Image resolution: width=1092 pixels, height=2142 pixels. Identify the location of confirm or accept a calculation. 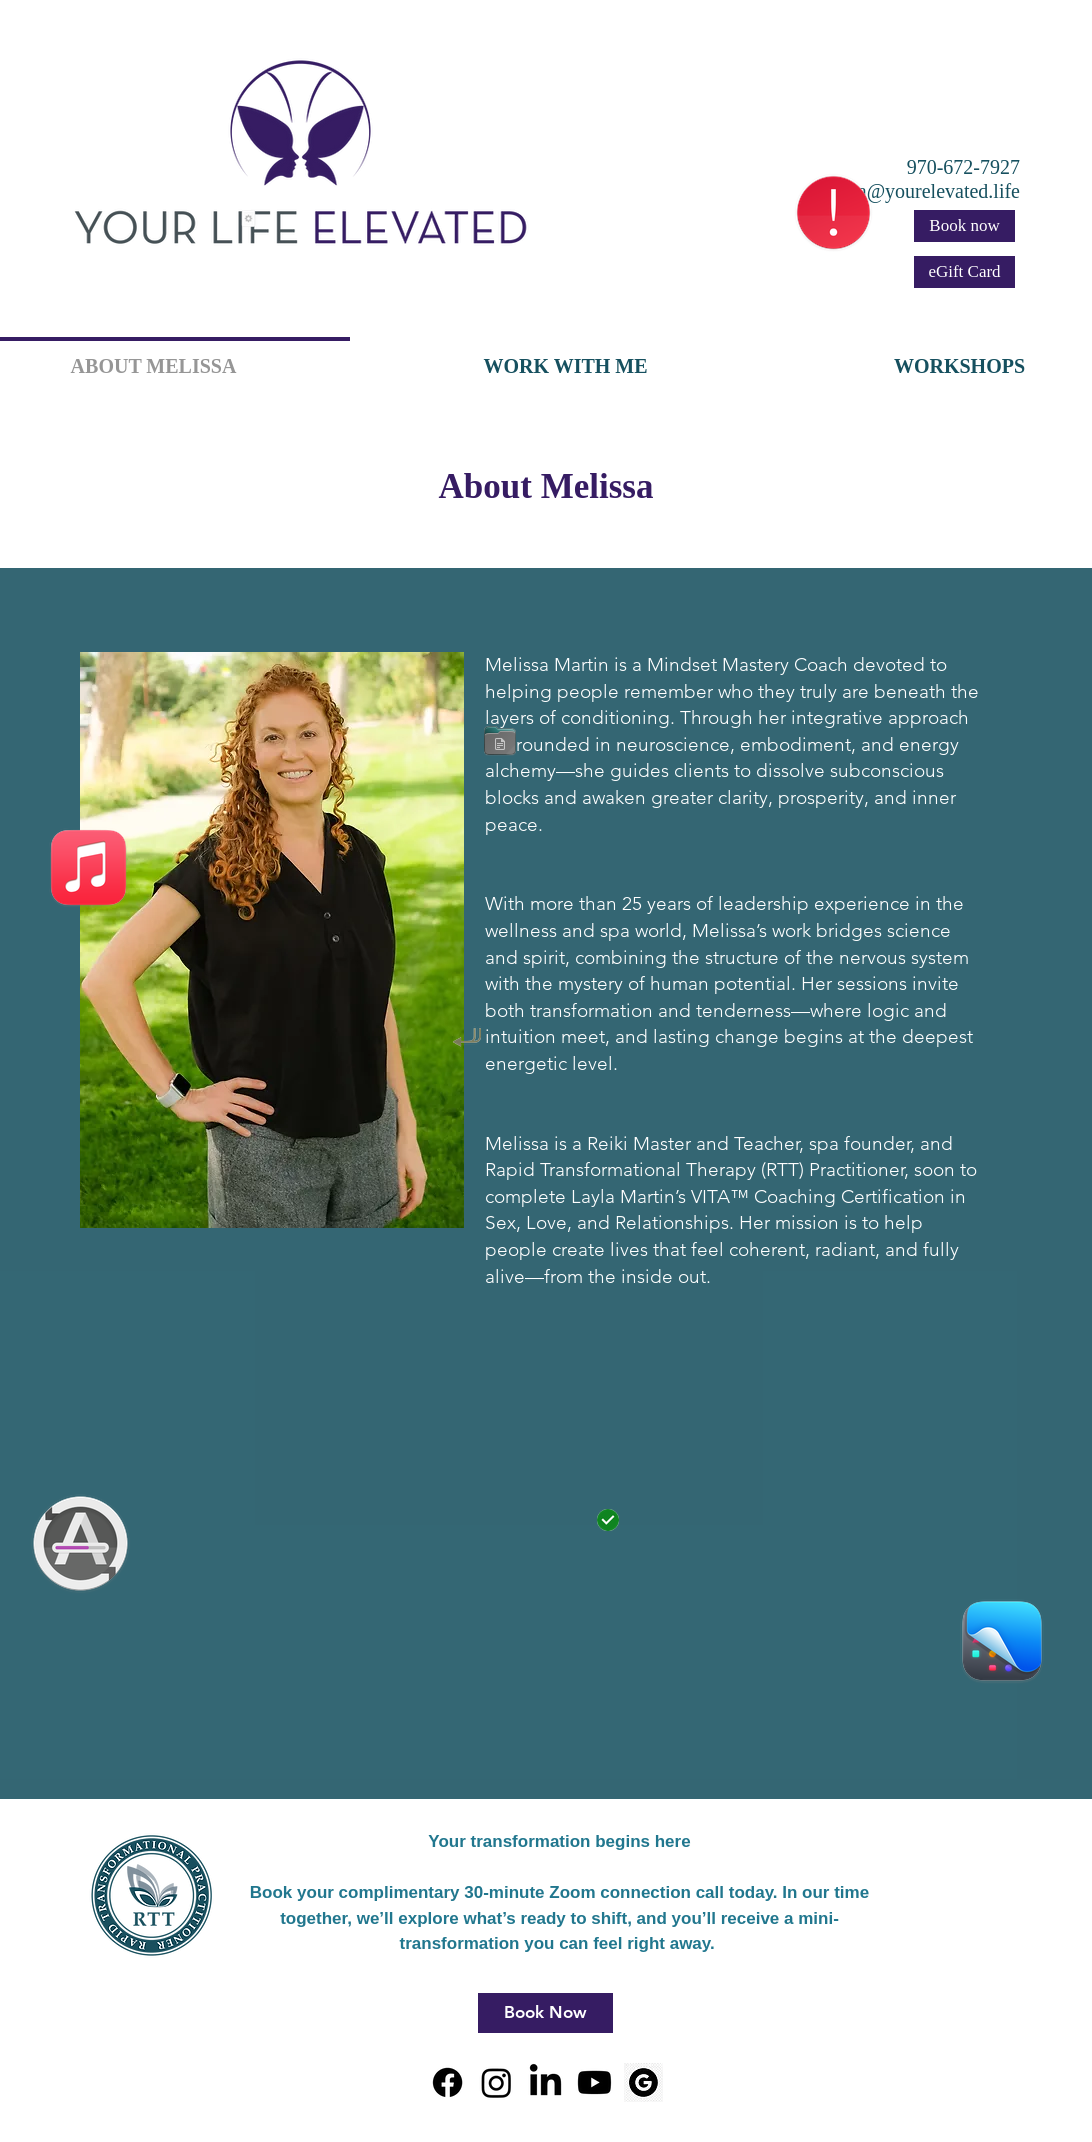
(608, 1520).